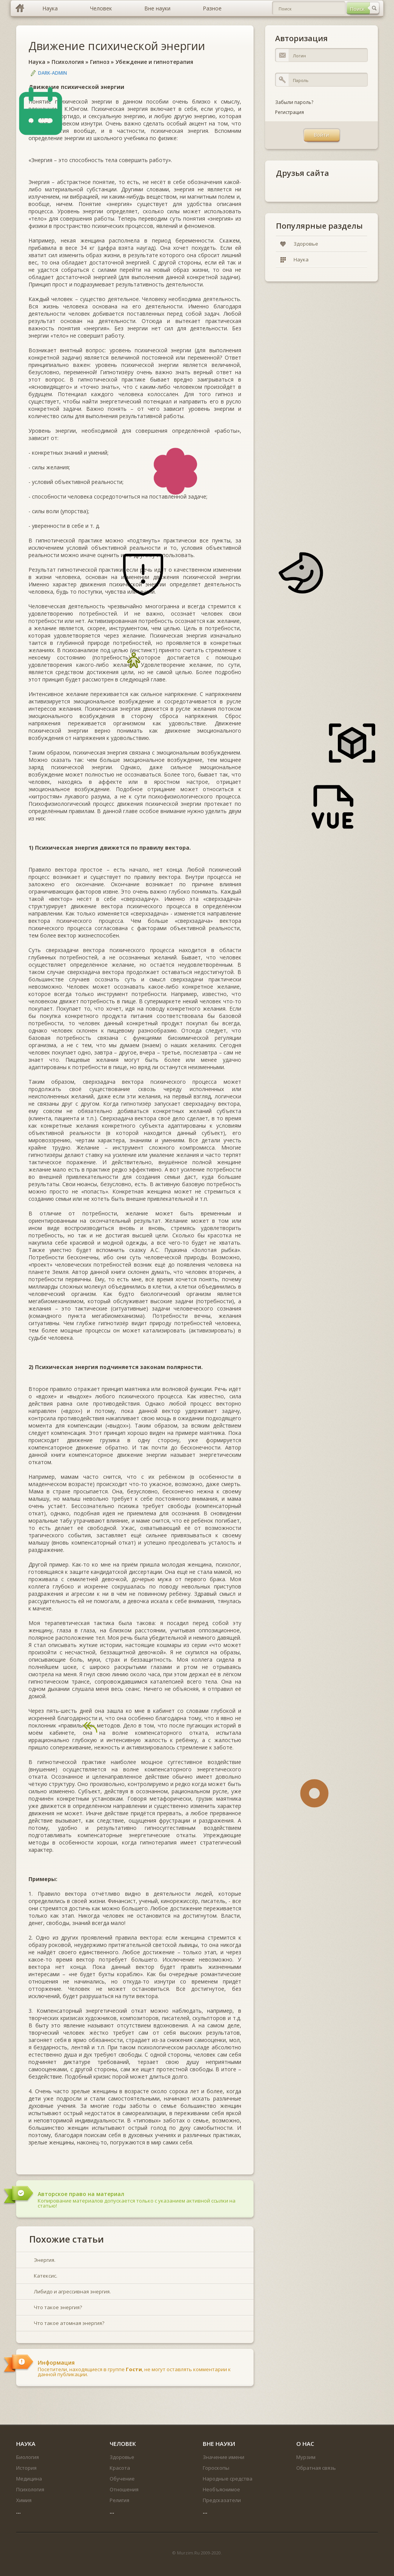 Image resolution: width=394 pixels, height=2576 pixels. What do you see at coordinates (314, 1793) in the screenshot?
I see `indicates a selected radio button option` at bounding box center [314, 1793].